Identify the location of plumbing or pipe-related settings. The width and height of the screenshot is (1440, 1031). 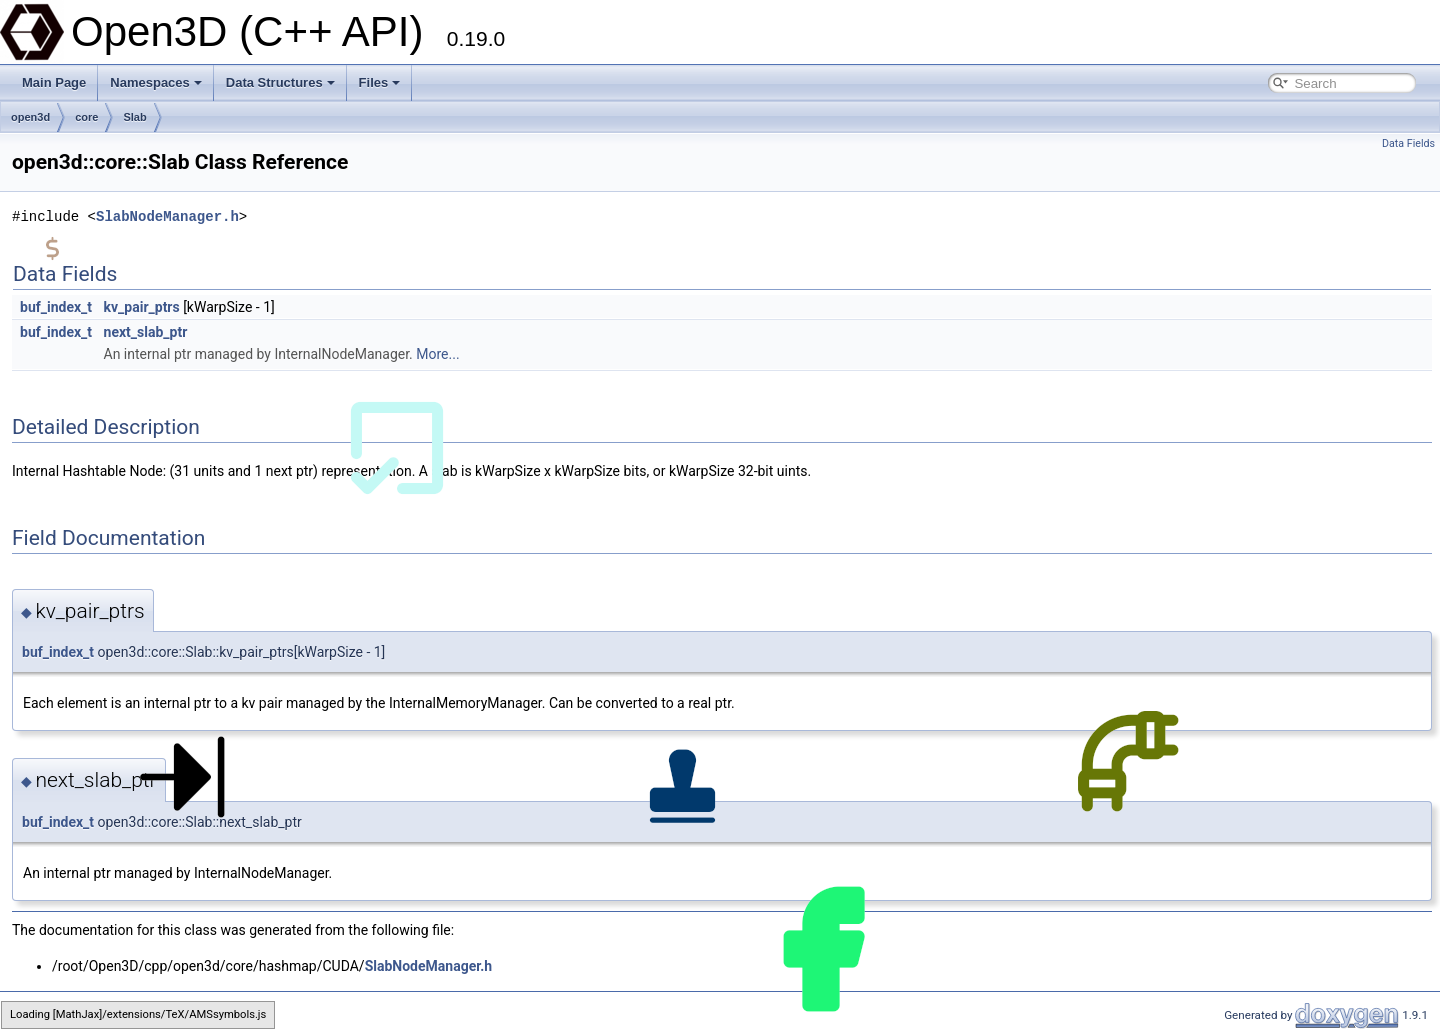
(1124, 757).